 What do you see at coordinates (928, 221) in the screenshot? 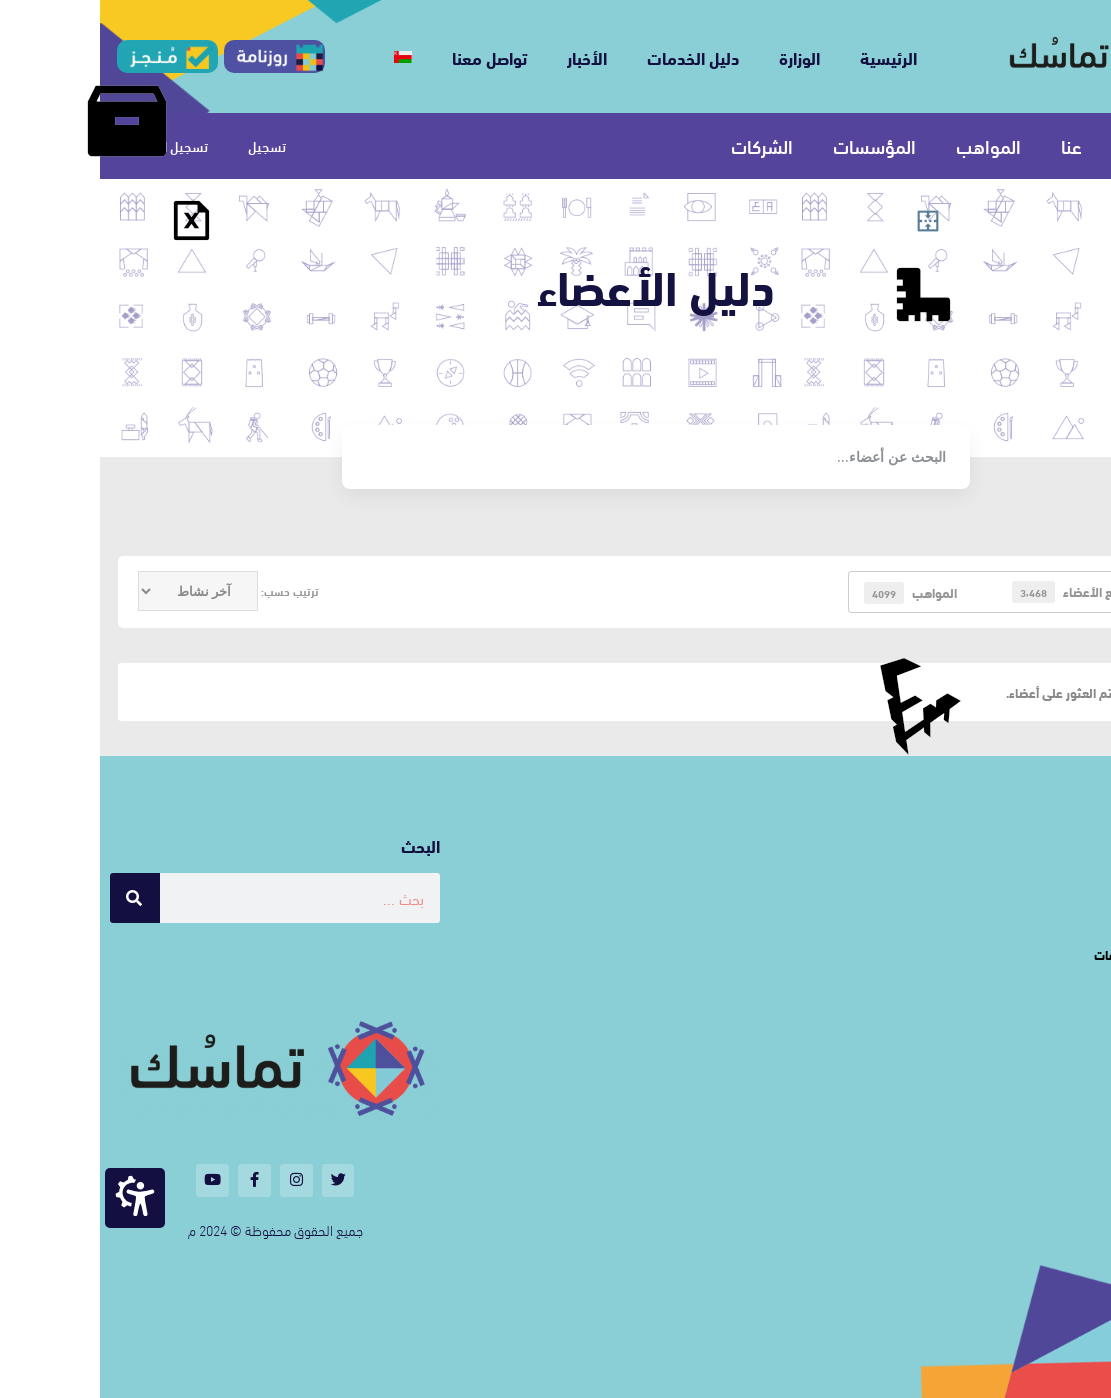
I see `merge cells vertically in a table or spreadsheet` at bounding box center [928, 221].